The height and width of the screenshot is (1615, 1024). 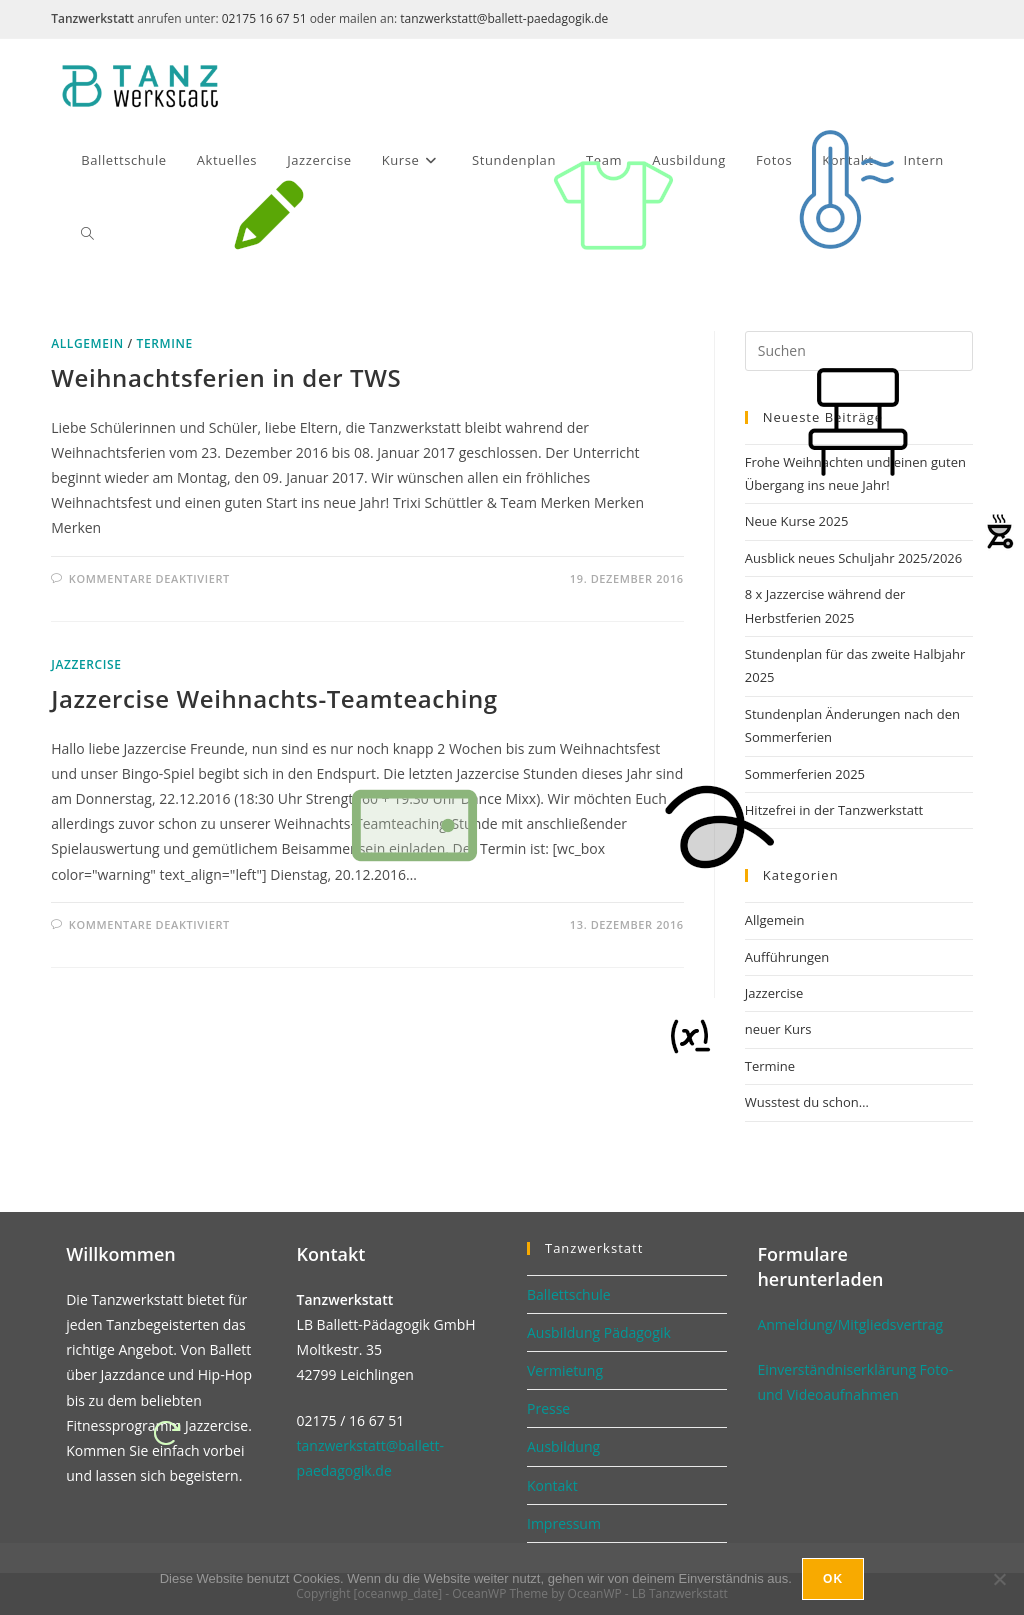 What do you see at coordinates (414, 825) in the screenshot?
I see `access local storage or disk drive` at bounding box center [414, 825].